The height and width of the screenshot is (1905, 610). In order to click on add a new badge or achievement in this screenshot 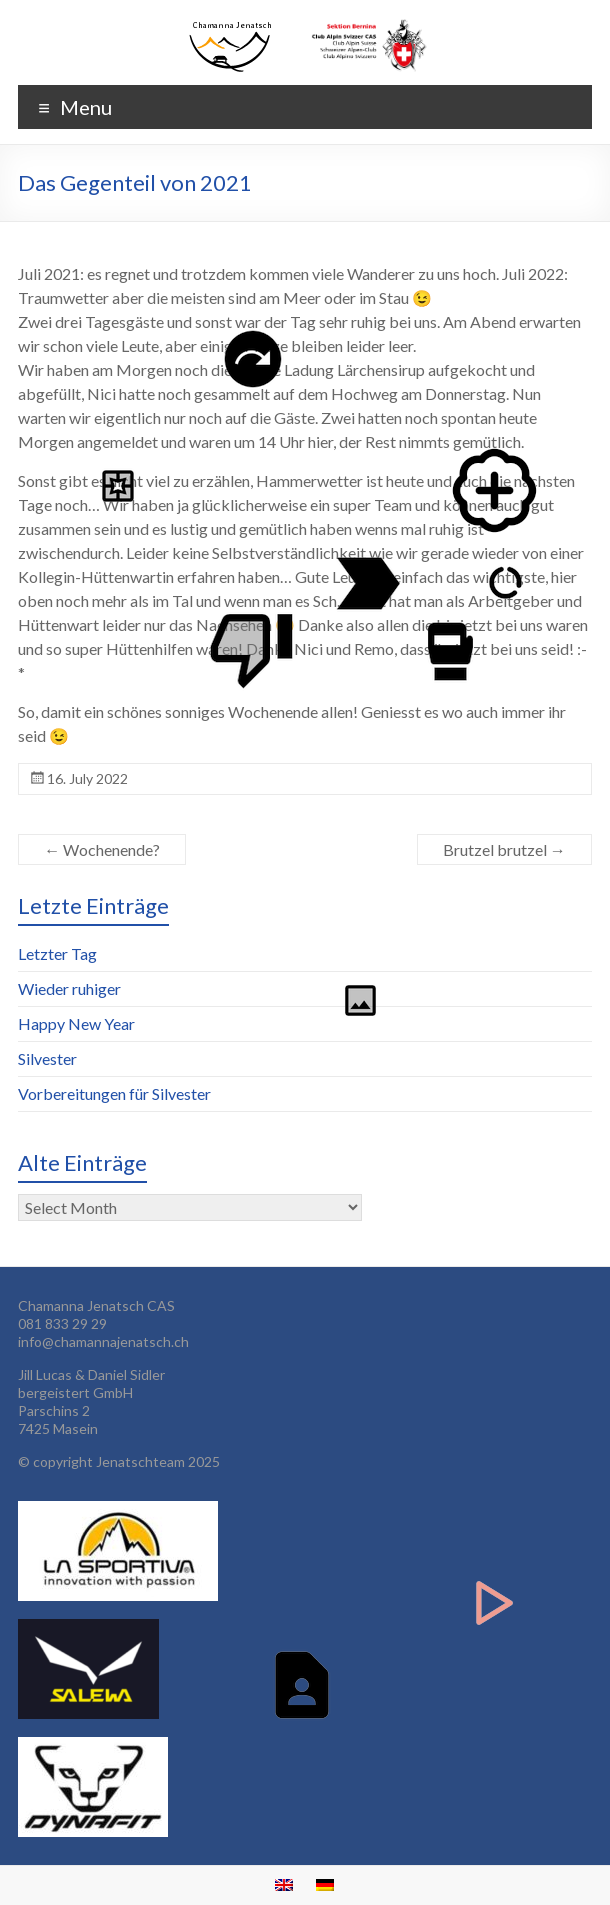, I will do `click(494, 490)`.